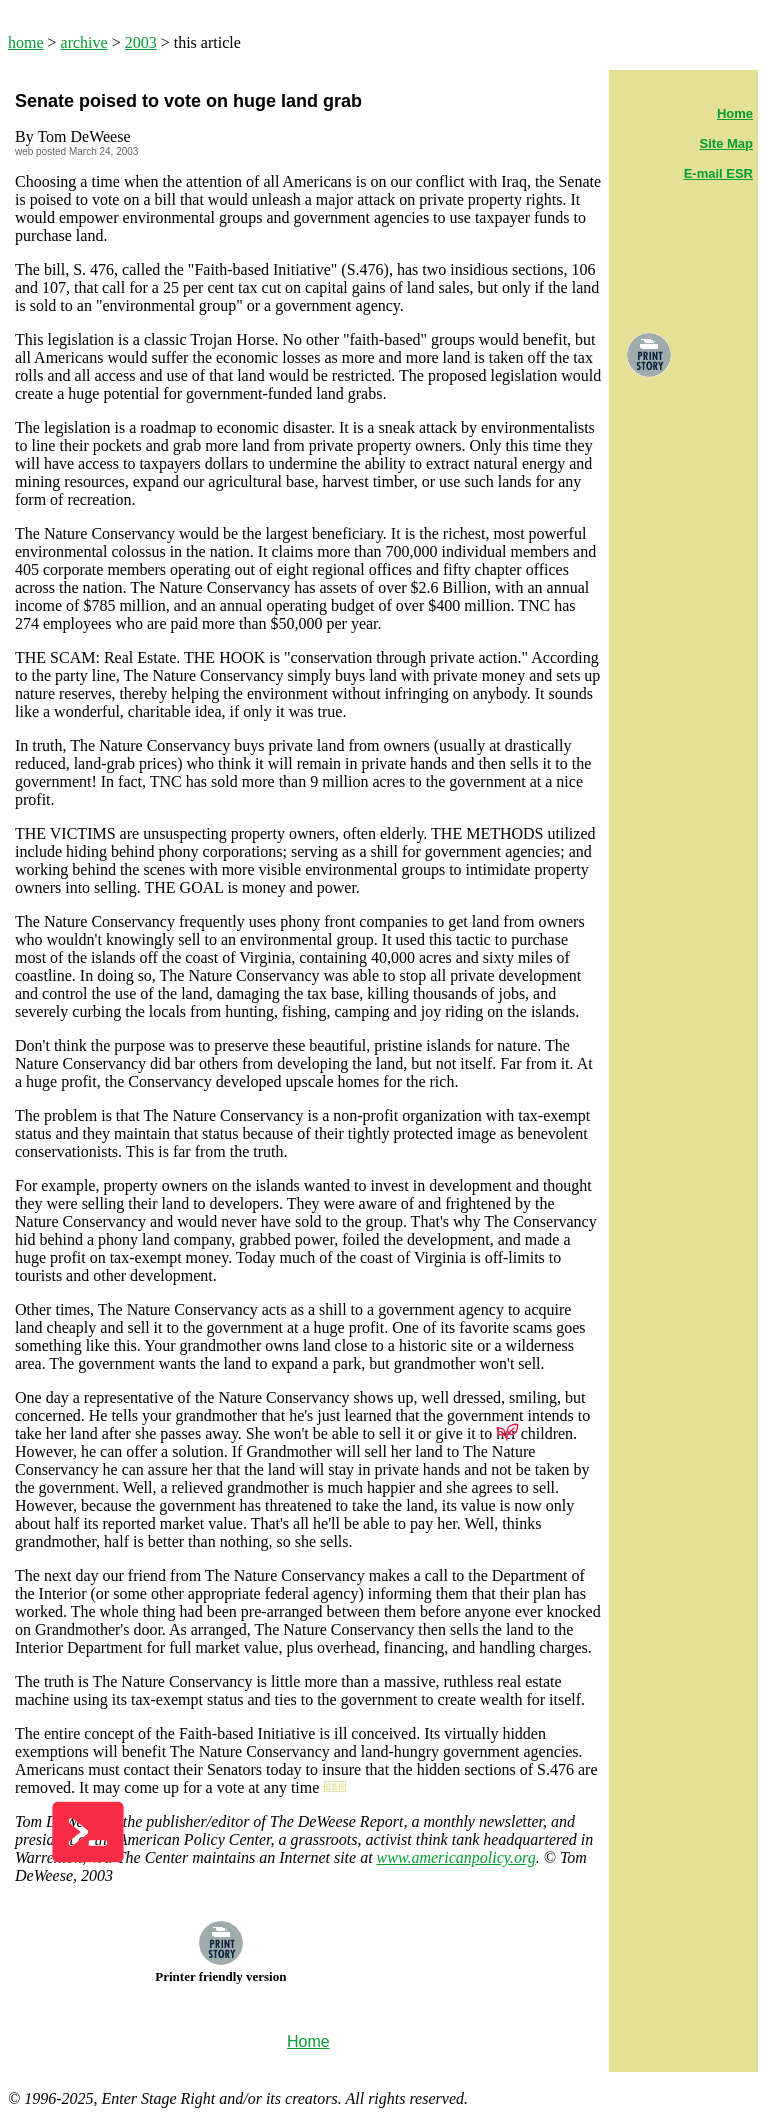 Image resolution: width=768 pixels, height=2124 pixels. Describe the element at coordinates (88, 1832) in the screenshot. I see `open command line terminal` at that location.